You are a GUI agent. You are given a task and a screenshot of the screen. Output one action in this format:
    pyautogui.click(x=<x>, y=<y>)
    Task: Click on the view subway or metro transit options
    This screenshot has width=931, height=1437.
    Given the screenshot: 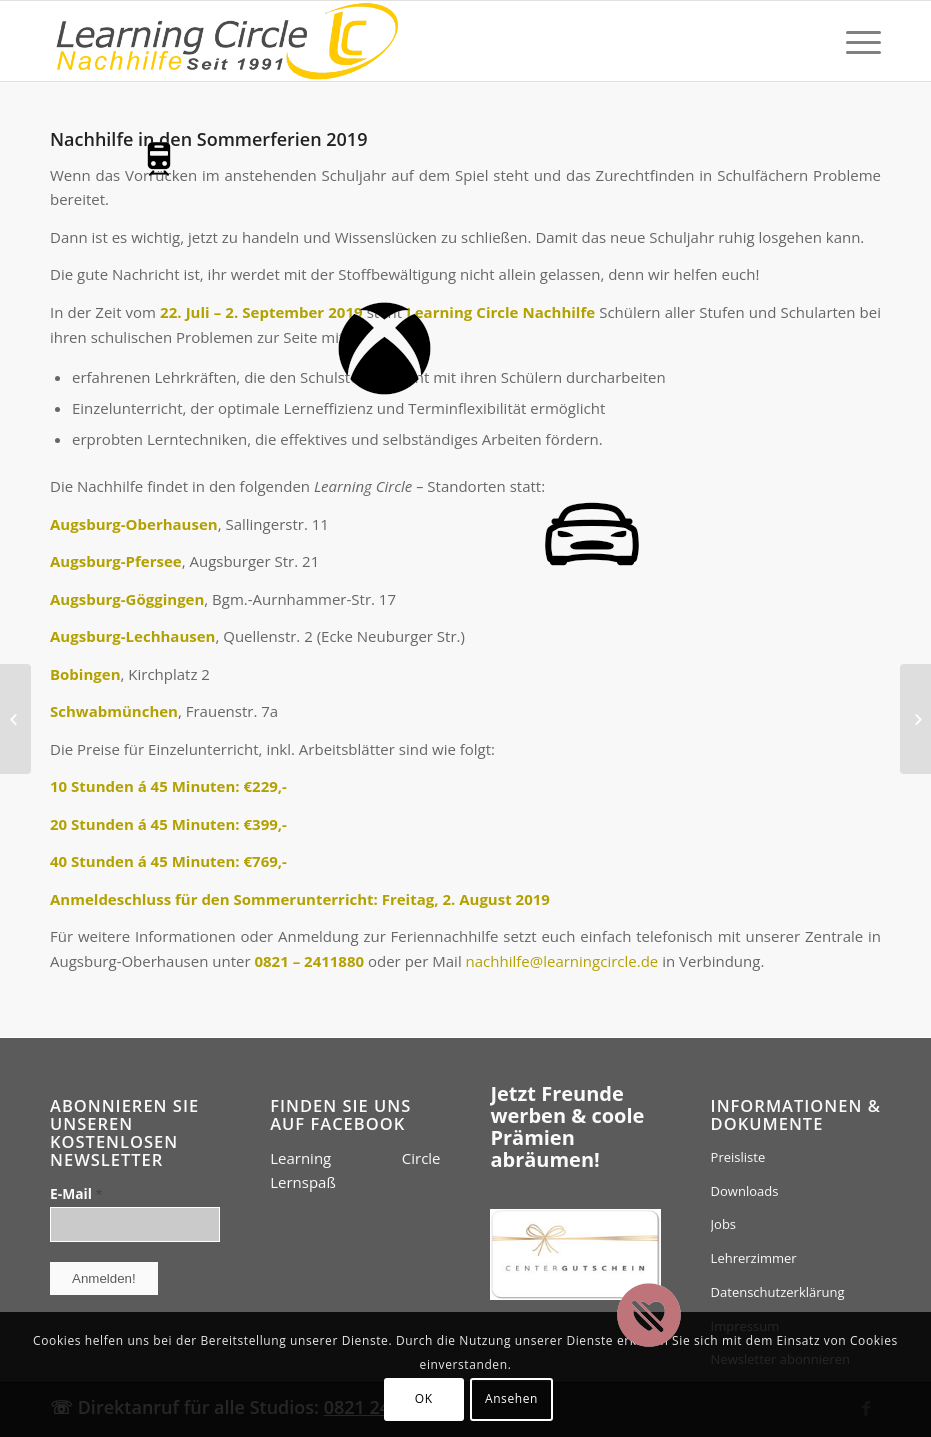 What is the action you would take?
    pyautogui.click(x=159, y=159)
    